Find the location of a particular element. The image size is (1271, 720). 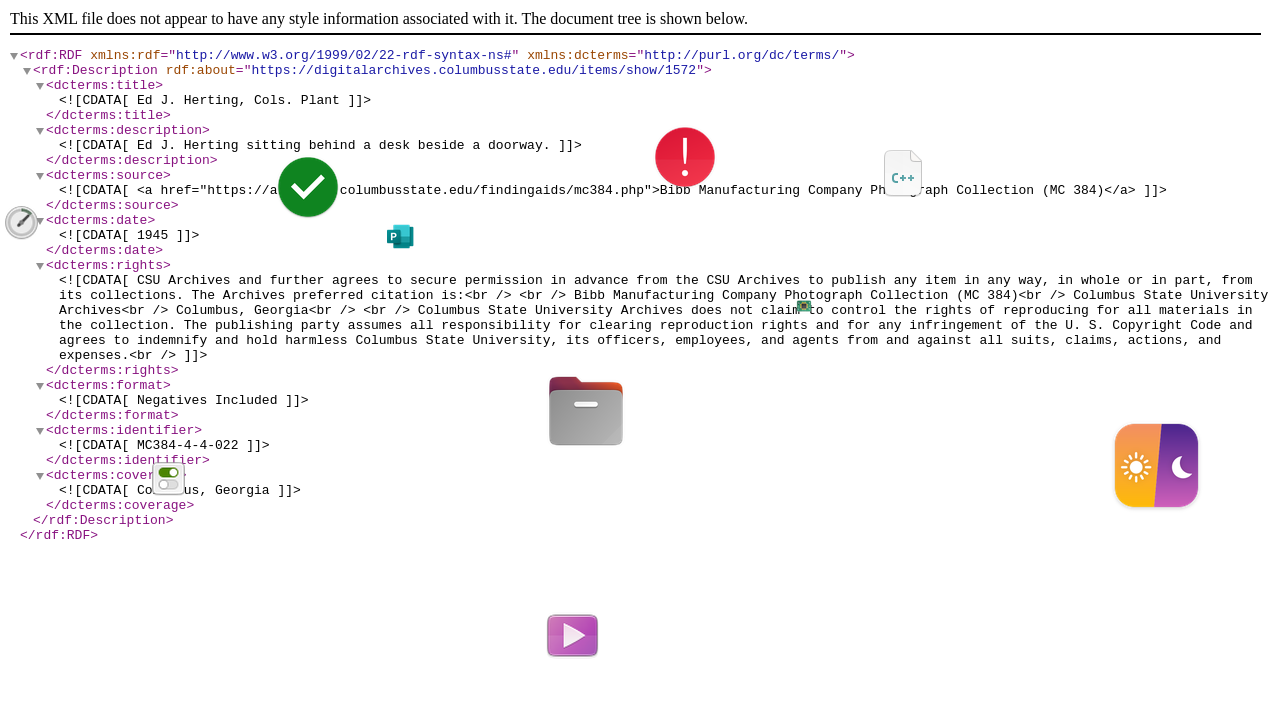

open unity tweak tool settings is located at coordinates (168, 478).